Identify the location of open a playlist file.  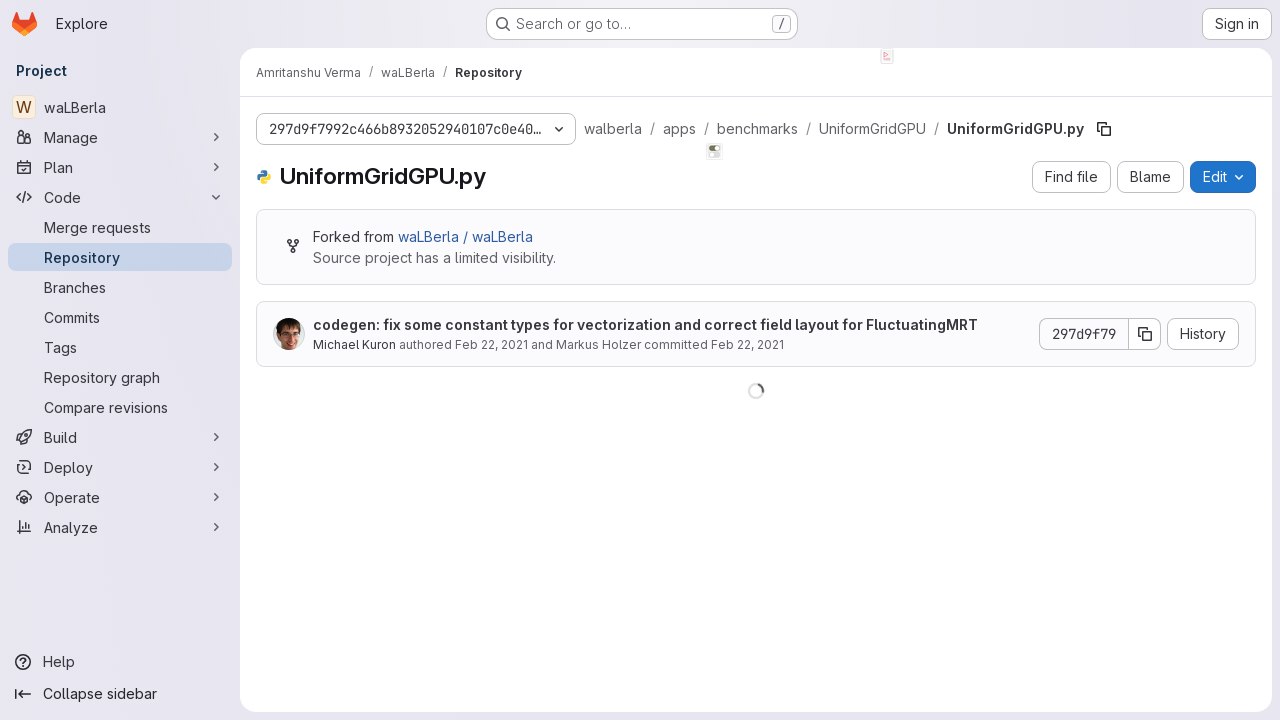
(887, 56).